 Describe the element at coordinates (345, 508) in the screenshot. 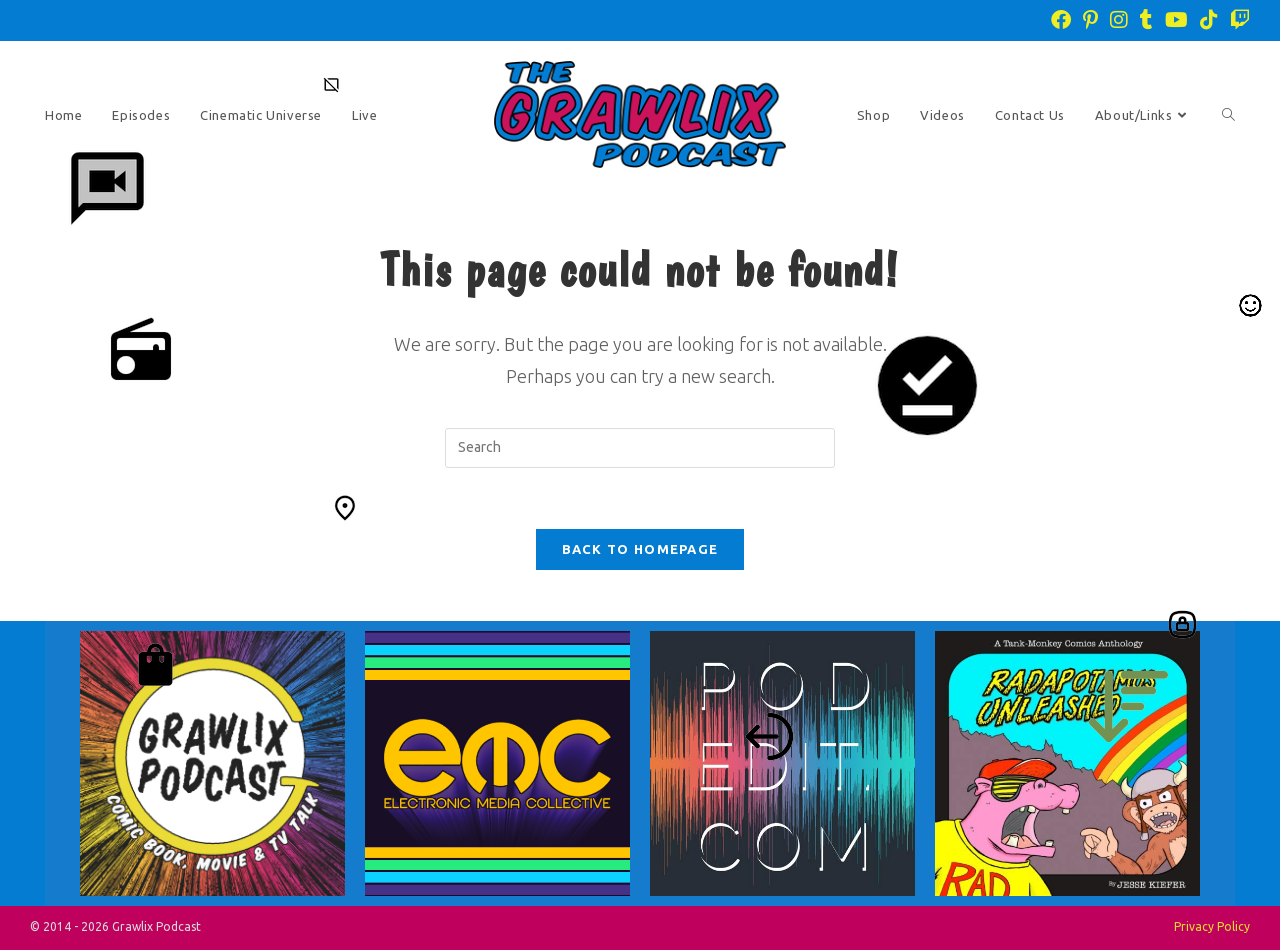

I see `view or select a location on the map` at that location.